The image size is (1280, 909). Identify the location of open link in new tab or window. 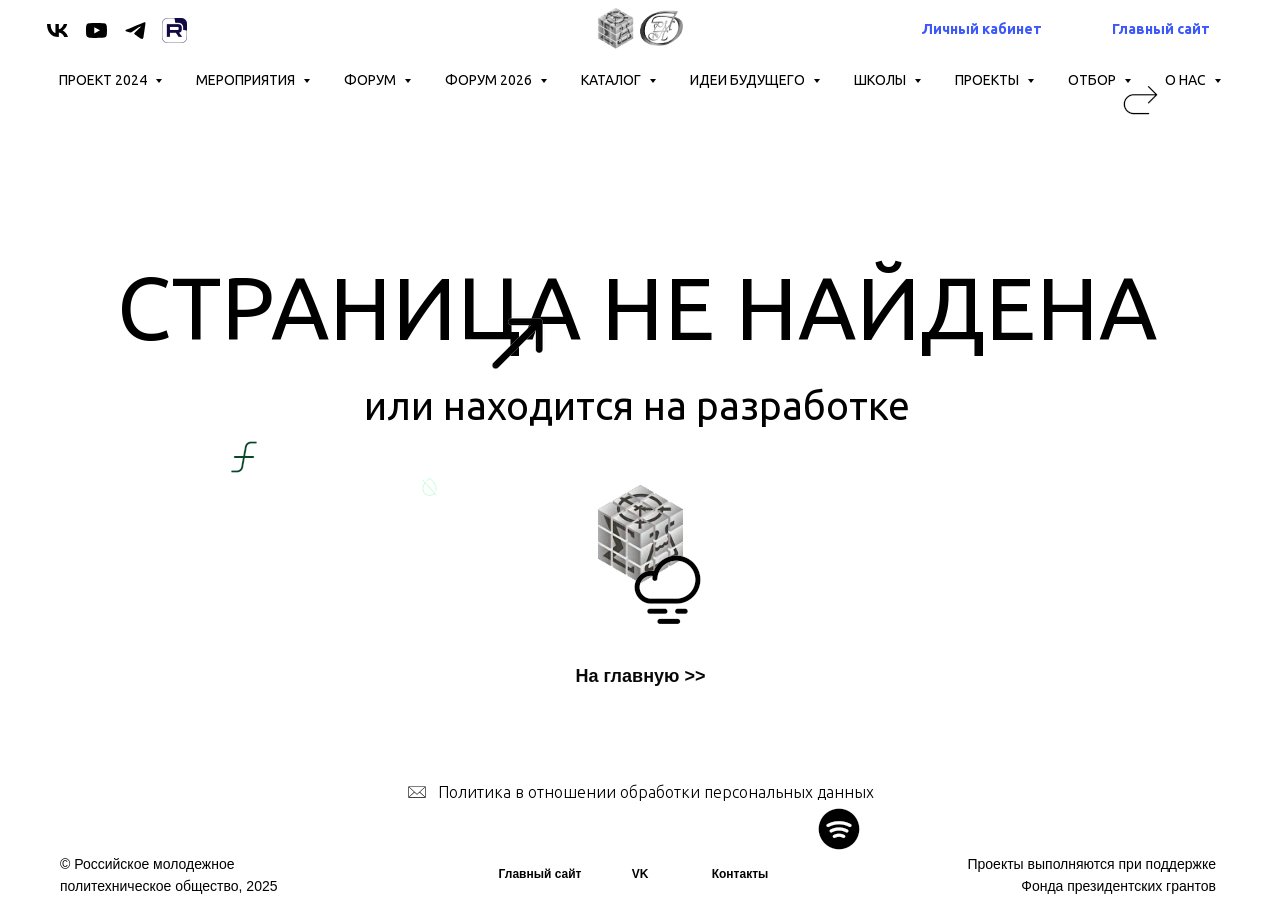
(518, 342).